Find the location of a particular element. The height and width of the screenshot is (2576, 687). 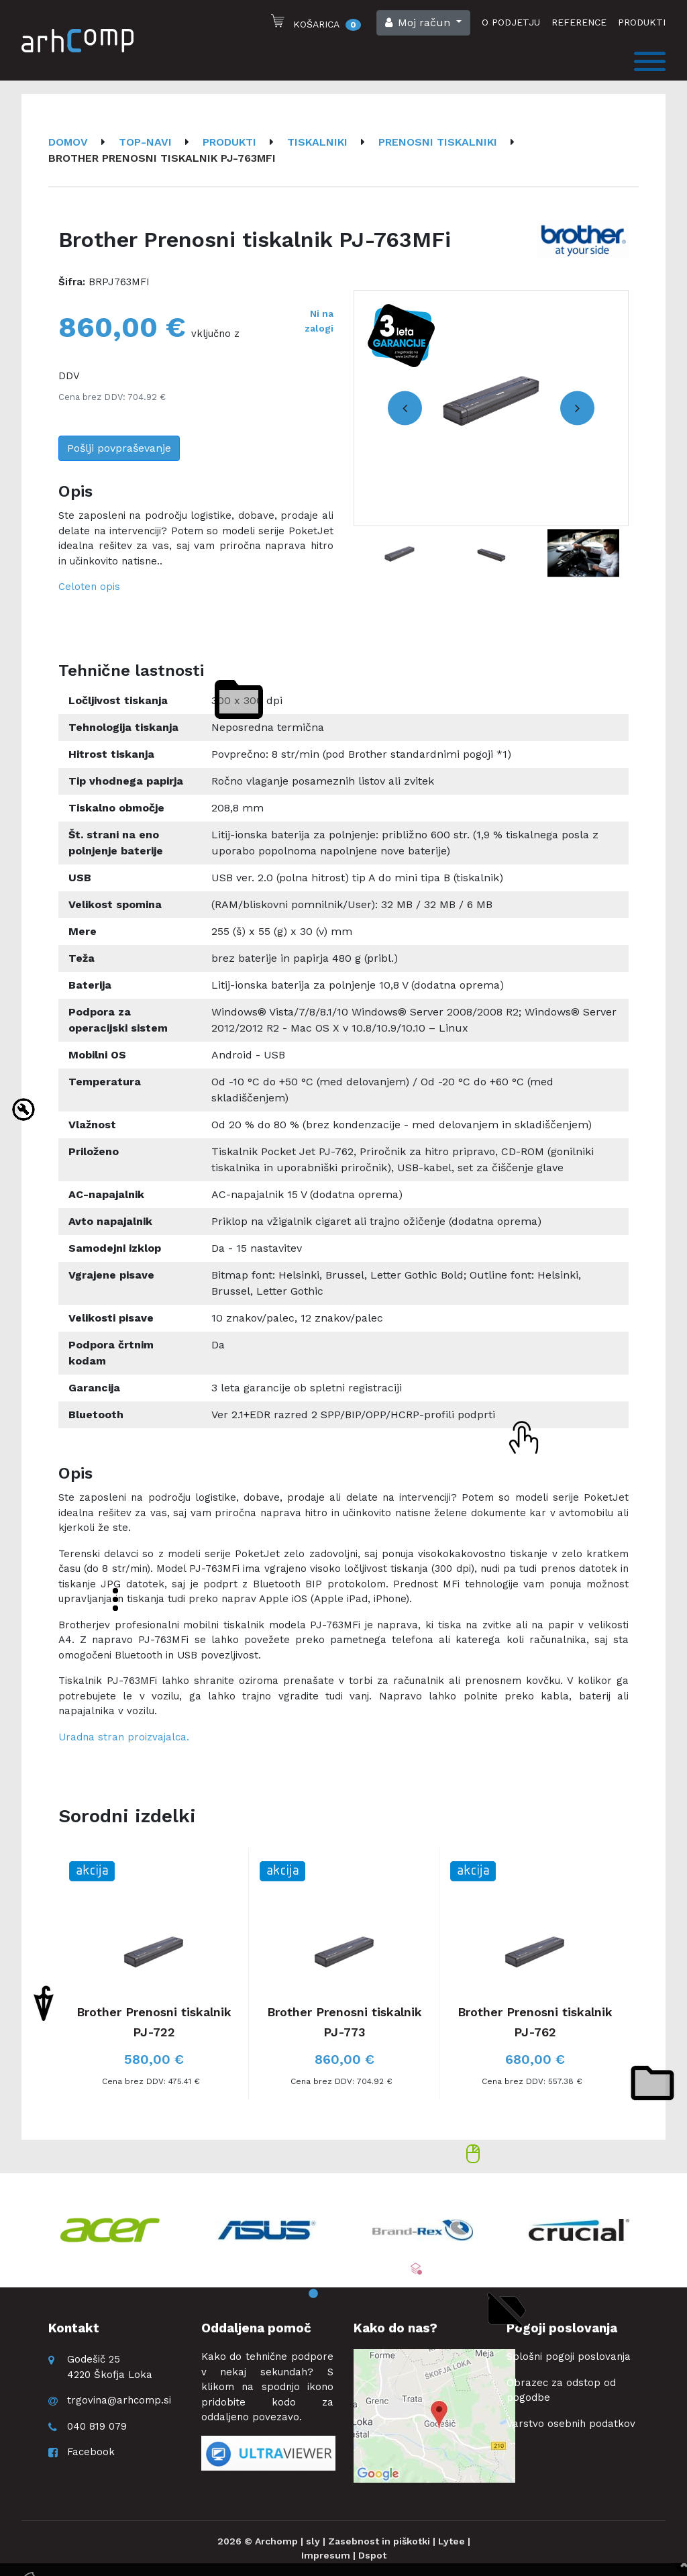

open additional options menu is located at coordinates (115, 1599).